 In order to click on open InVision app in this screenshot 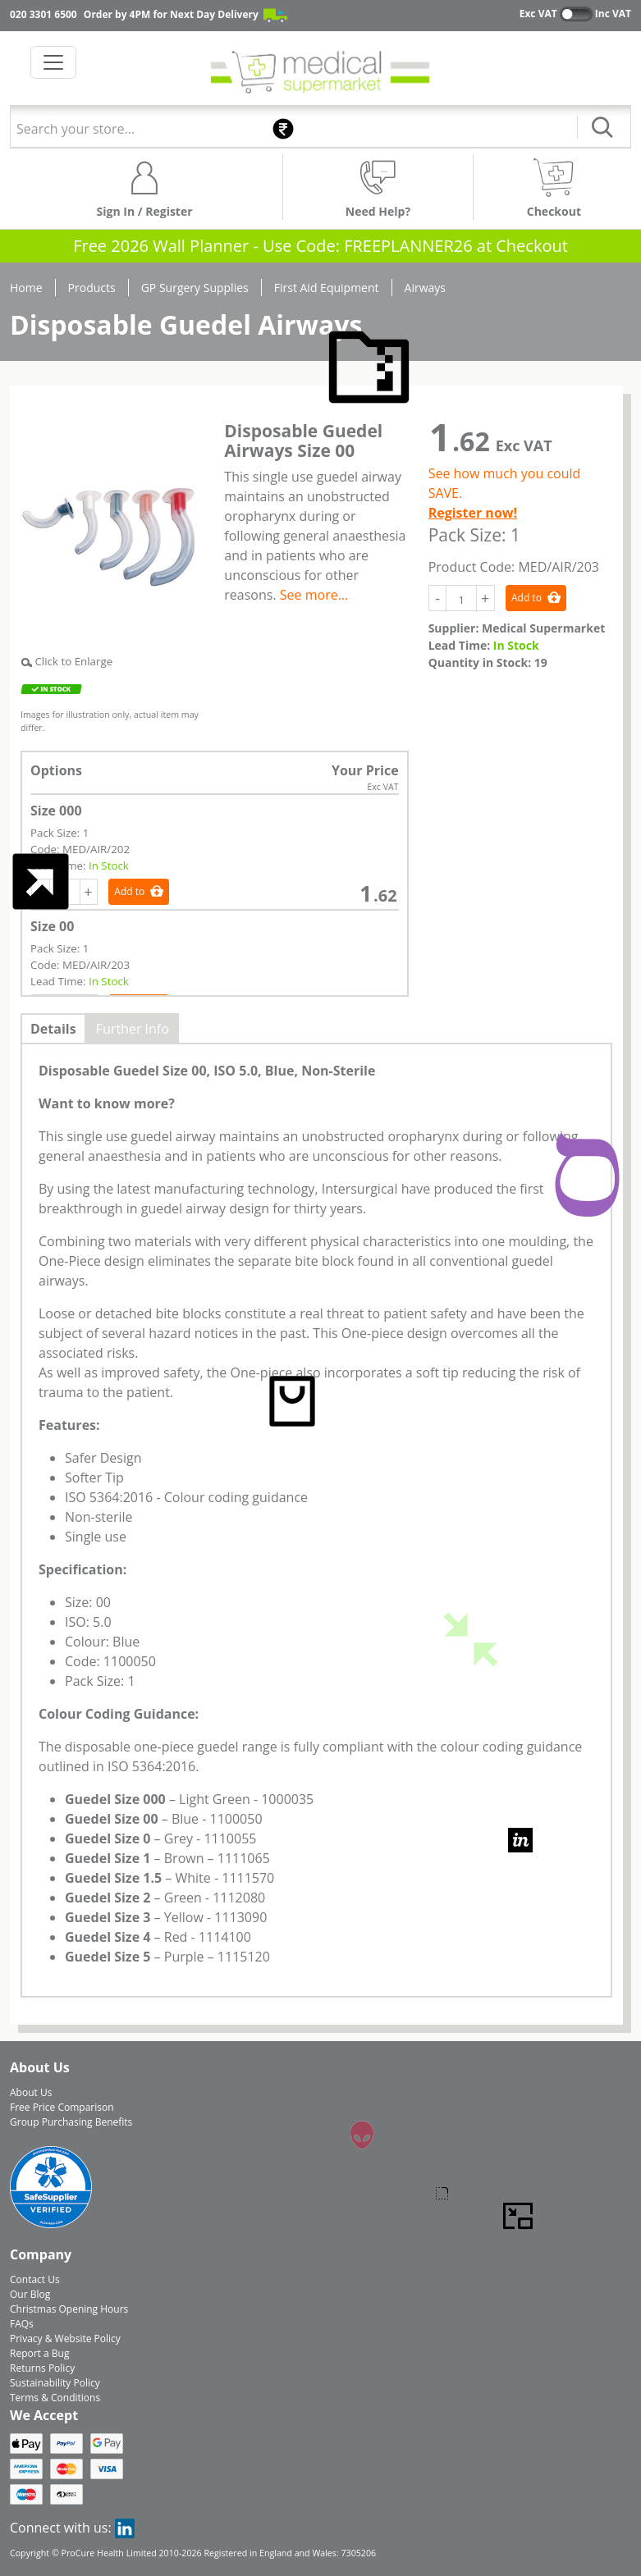, I will do `click(520, 1840)`.